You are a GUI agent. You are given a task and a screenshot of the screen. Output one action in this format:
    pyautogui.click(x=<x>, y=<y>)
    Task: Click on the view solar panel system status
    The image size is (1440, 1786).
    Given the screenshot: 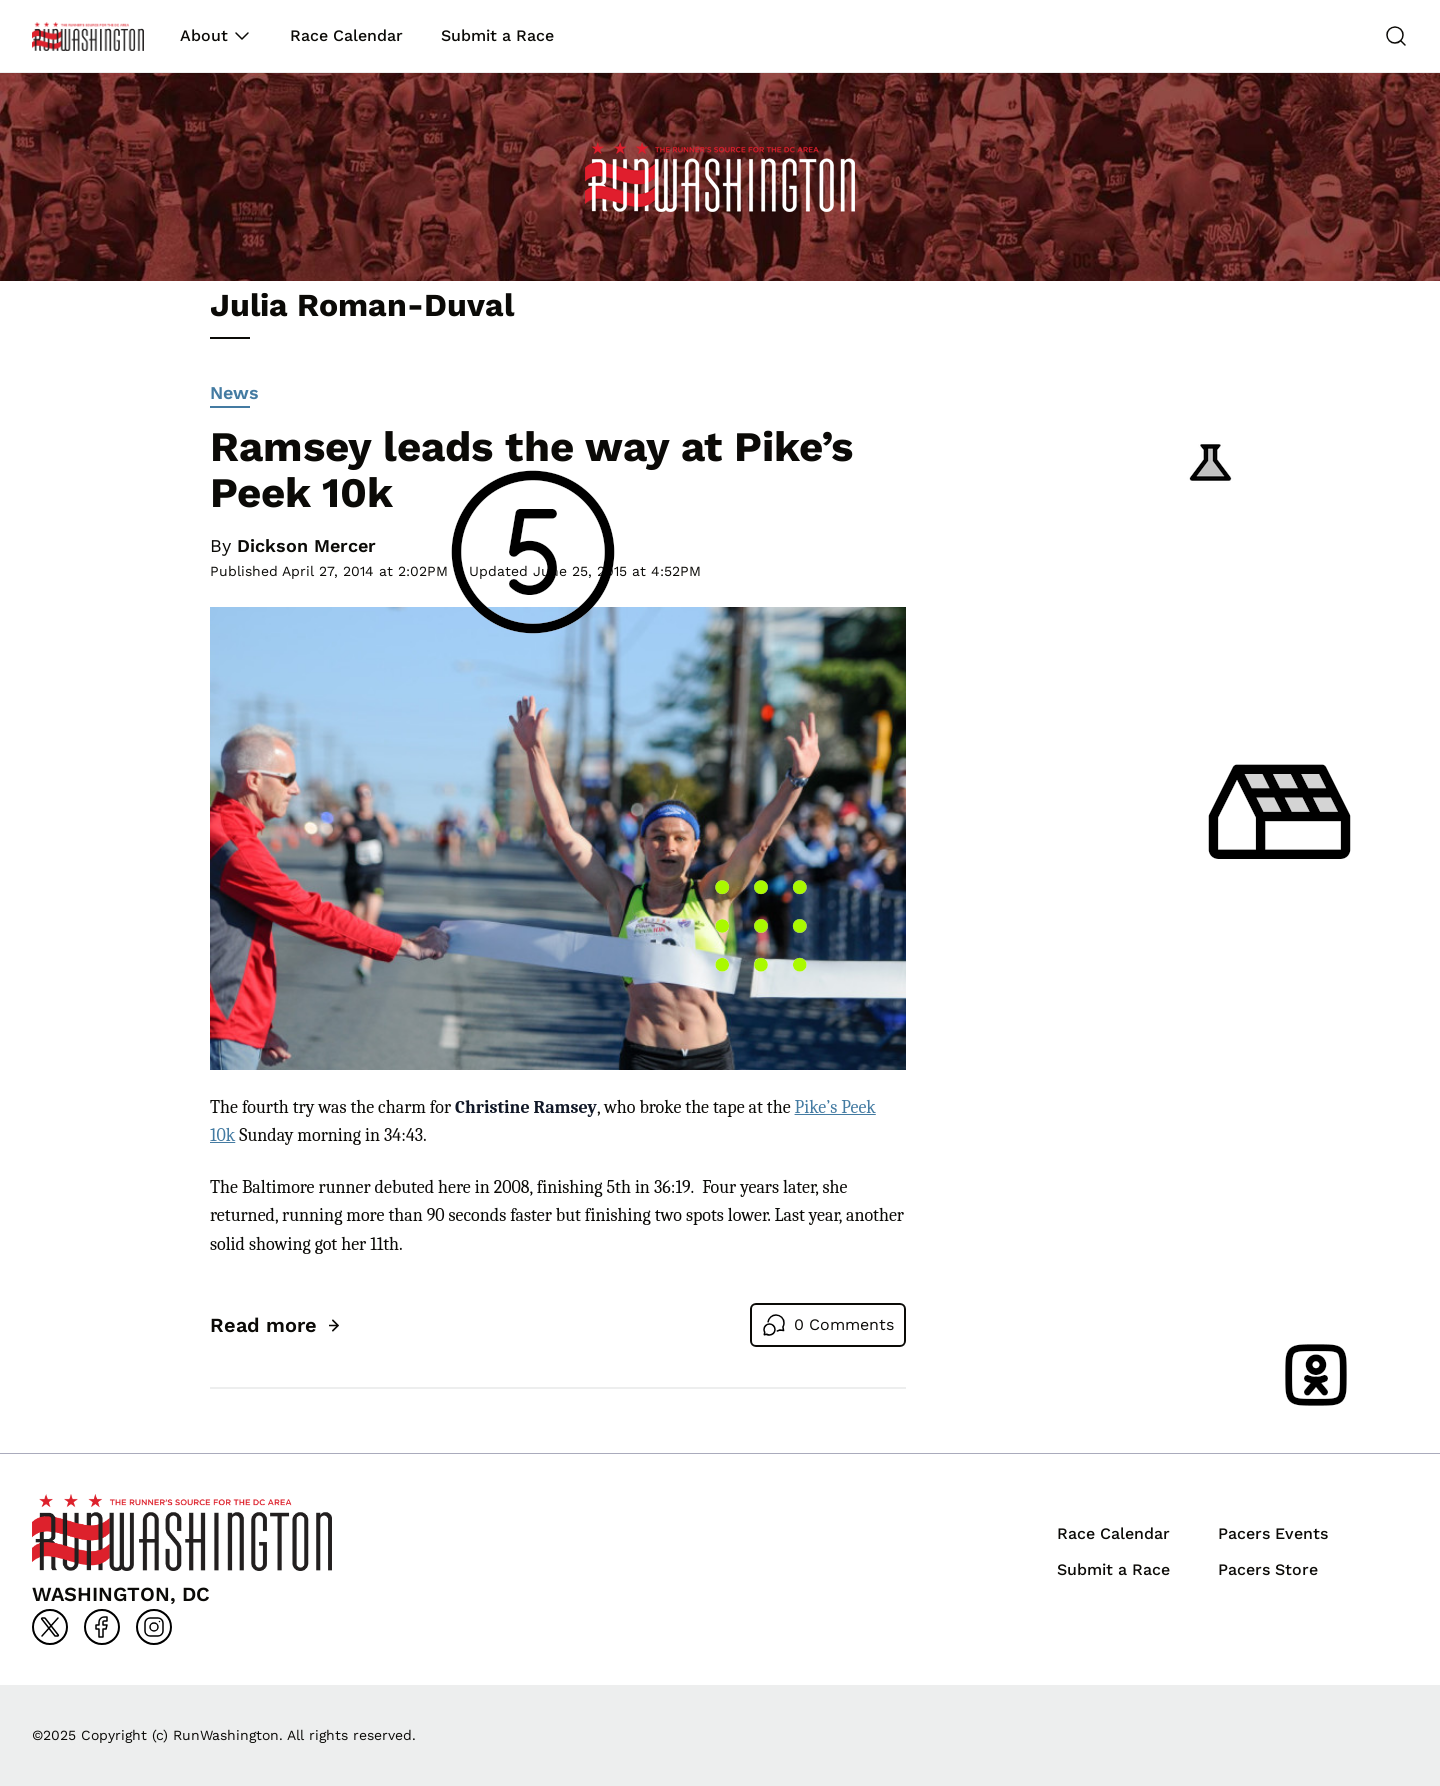 What is the action you would take?
    pyautogui.click(x=1279, y=816)
    